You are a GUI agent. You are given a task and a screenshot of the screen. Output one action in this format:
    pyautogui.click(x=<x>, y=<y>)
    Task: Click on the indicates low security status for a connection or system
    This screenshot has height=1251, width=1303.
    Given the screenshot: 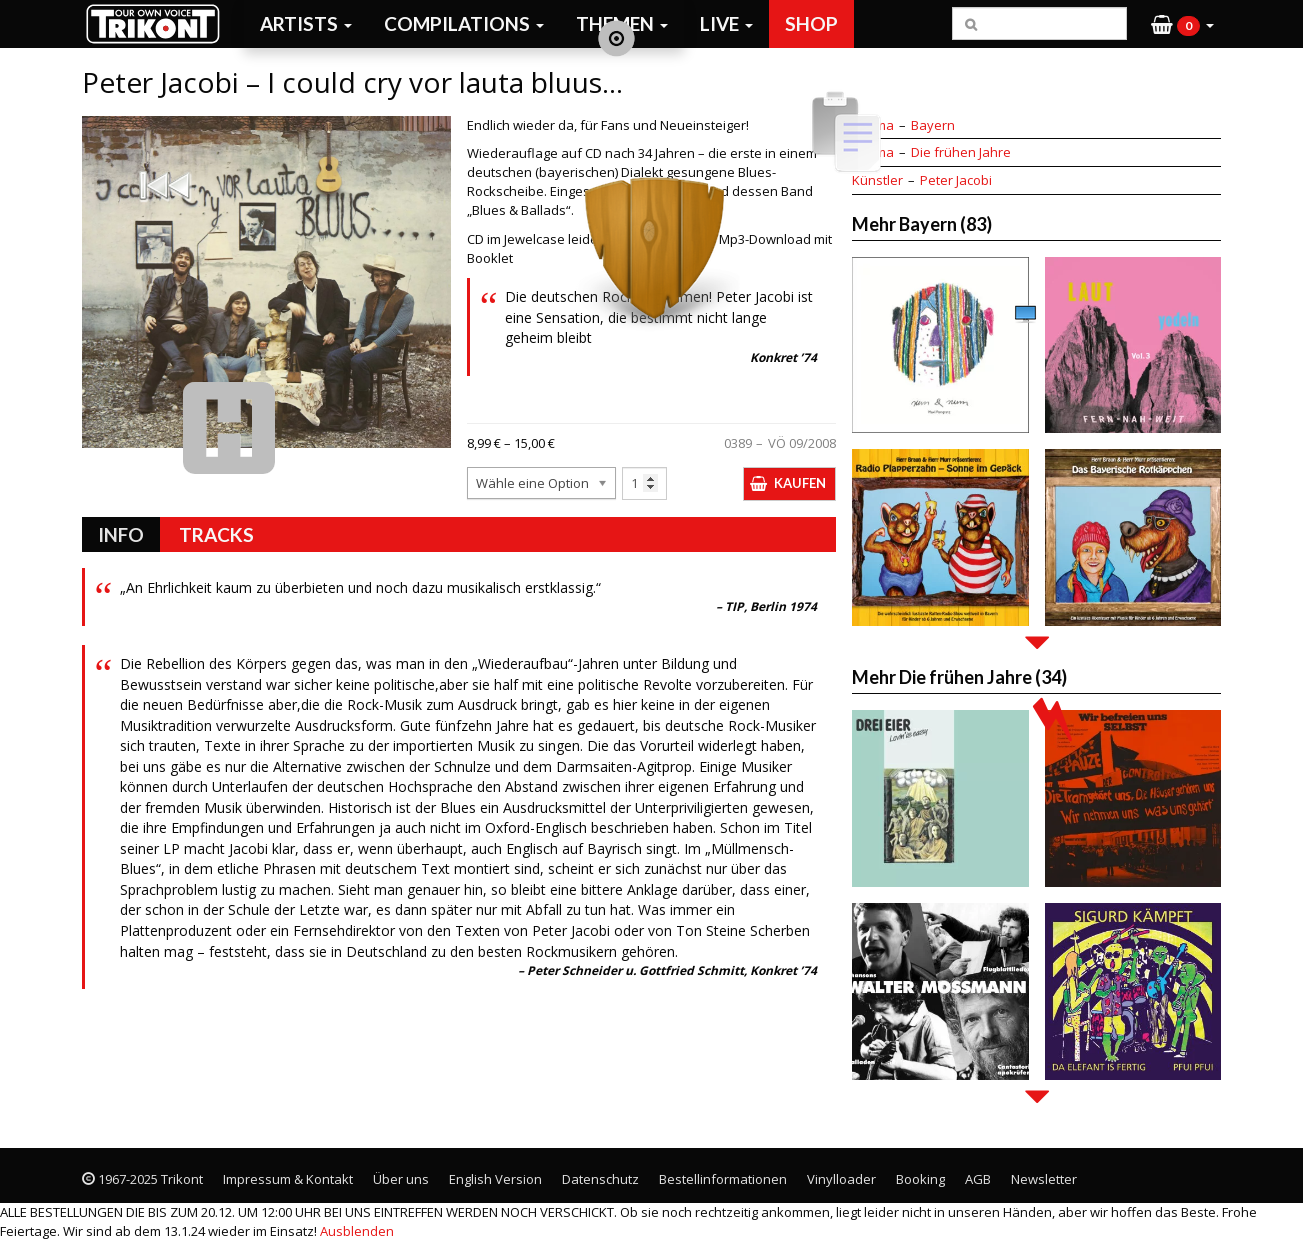 What is the action you would take?
    pyautogui.click(x=654, y=246)
    